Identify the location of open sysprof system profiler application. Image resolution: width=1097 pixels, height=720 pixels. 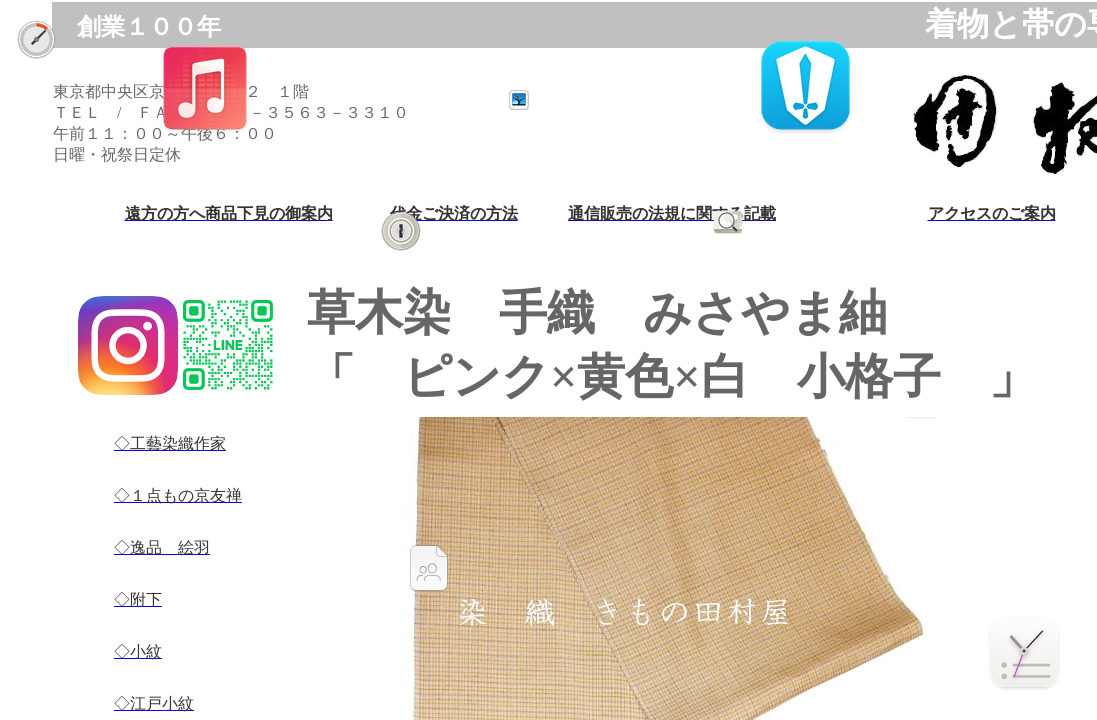
(36, 39).